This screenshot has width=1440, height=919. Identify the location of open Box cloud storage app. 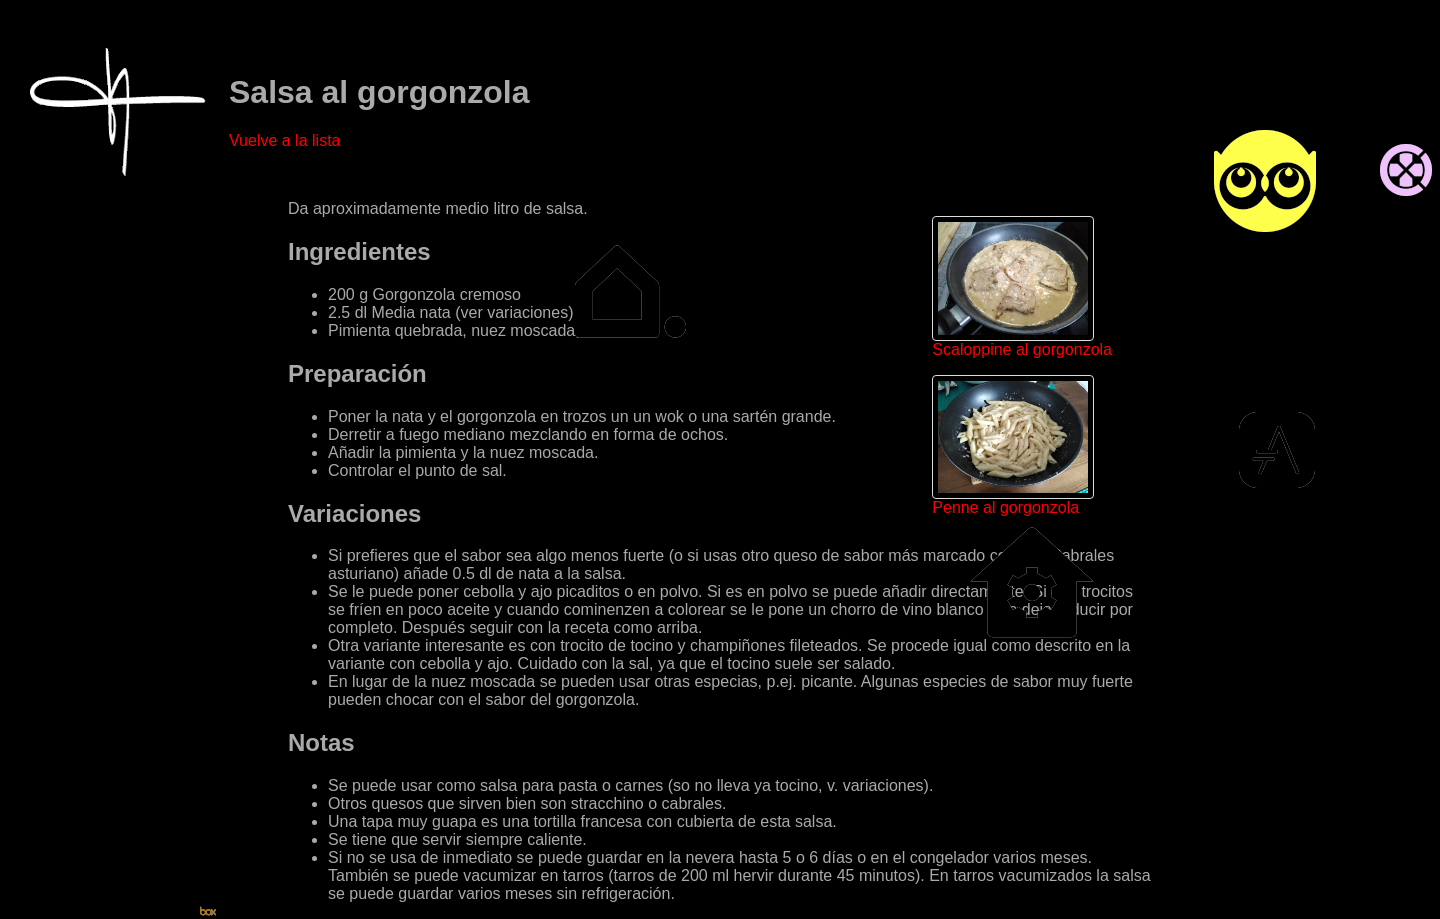
(208, 911).